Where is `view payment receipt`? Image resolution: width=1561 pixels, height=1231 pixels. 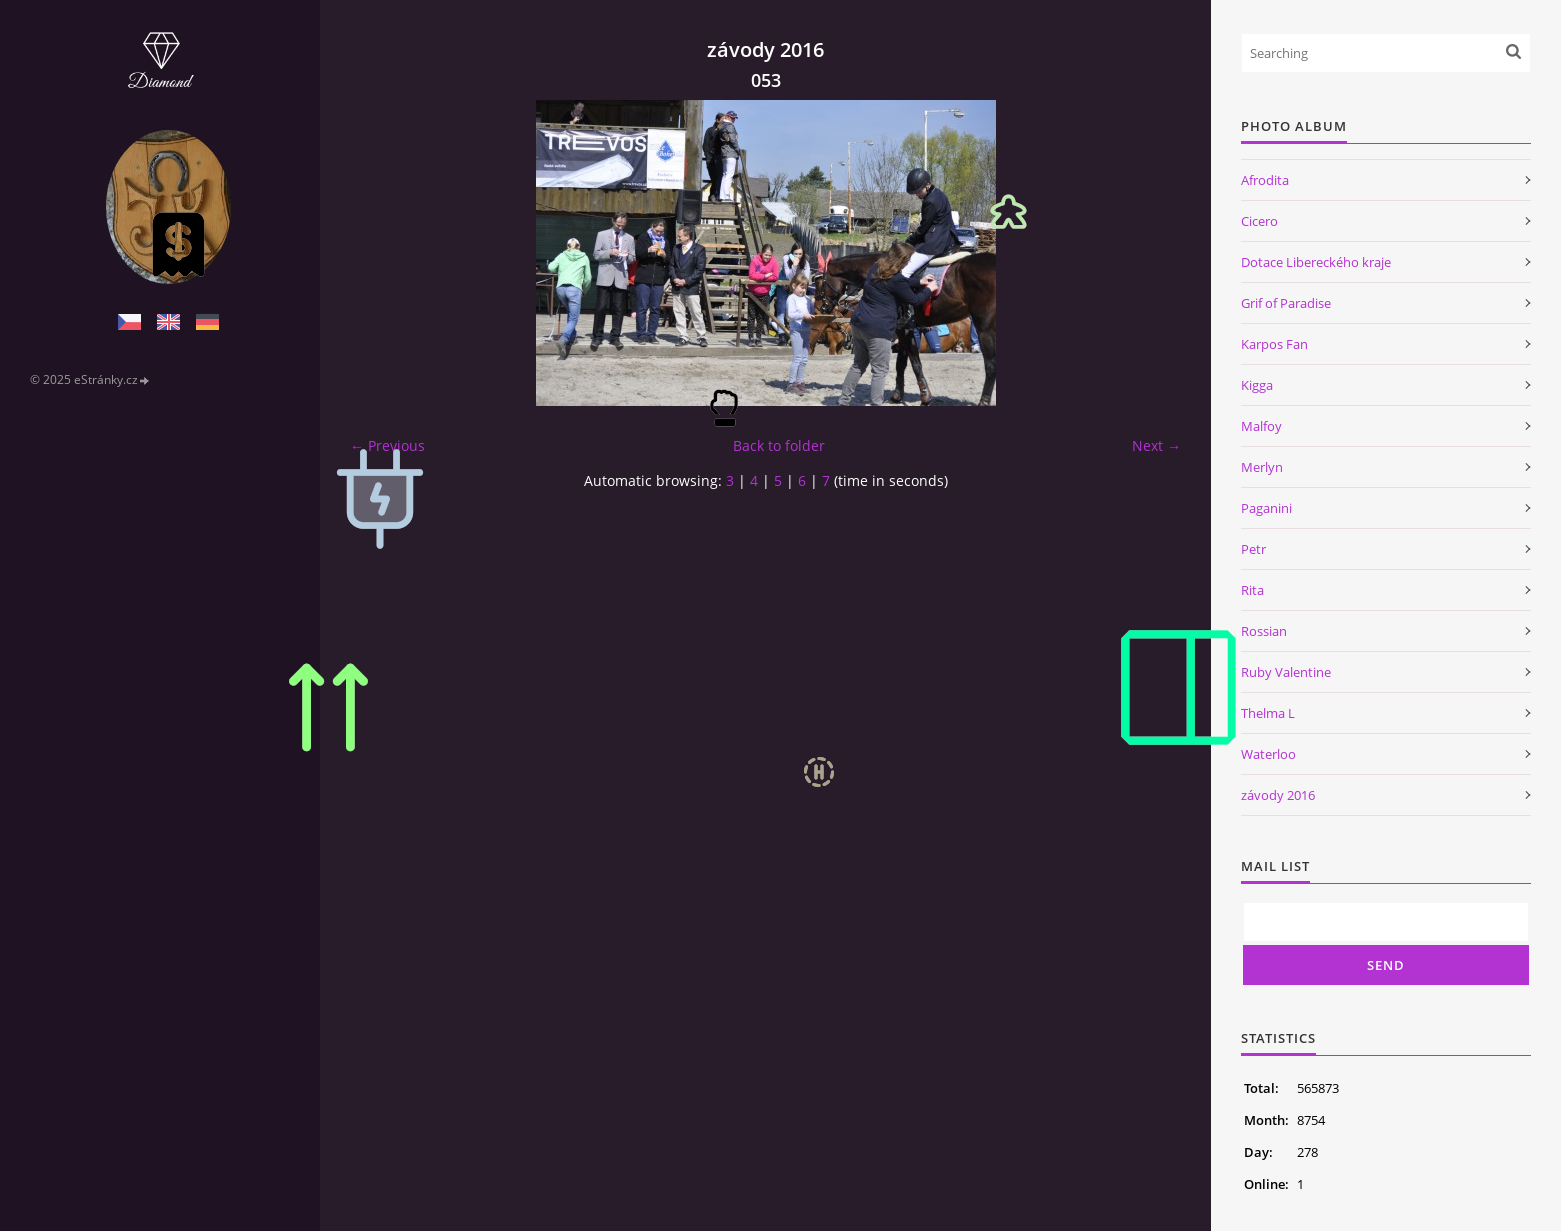
view payment receipt is located at coordinates (178, 244).